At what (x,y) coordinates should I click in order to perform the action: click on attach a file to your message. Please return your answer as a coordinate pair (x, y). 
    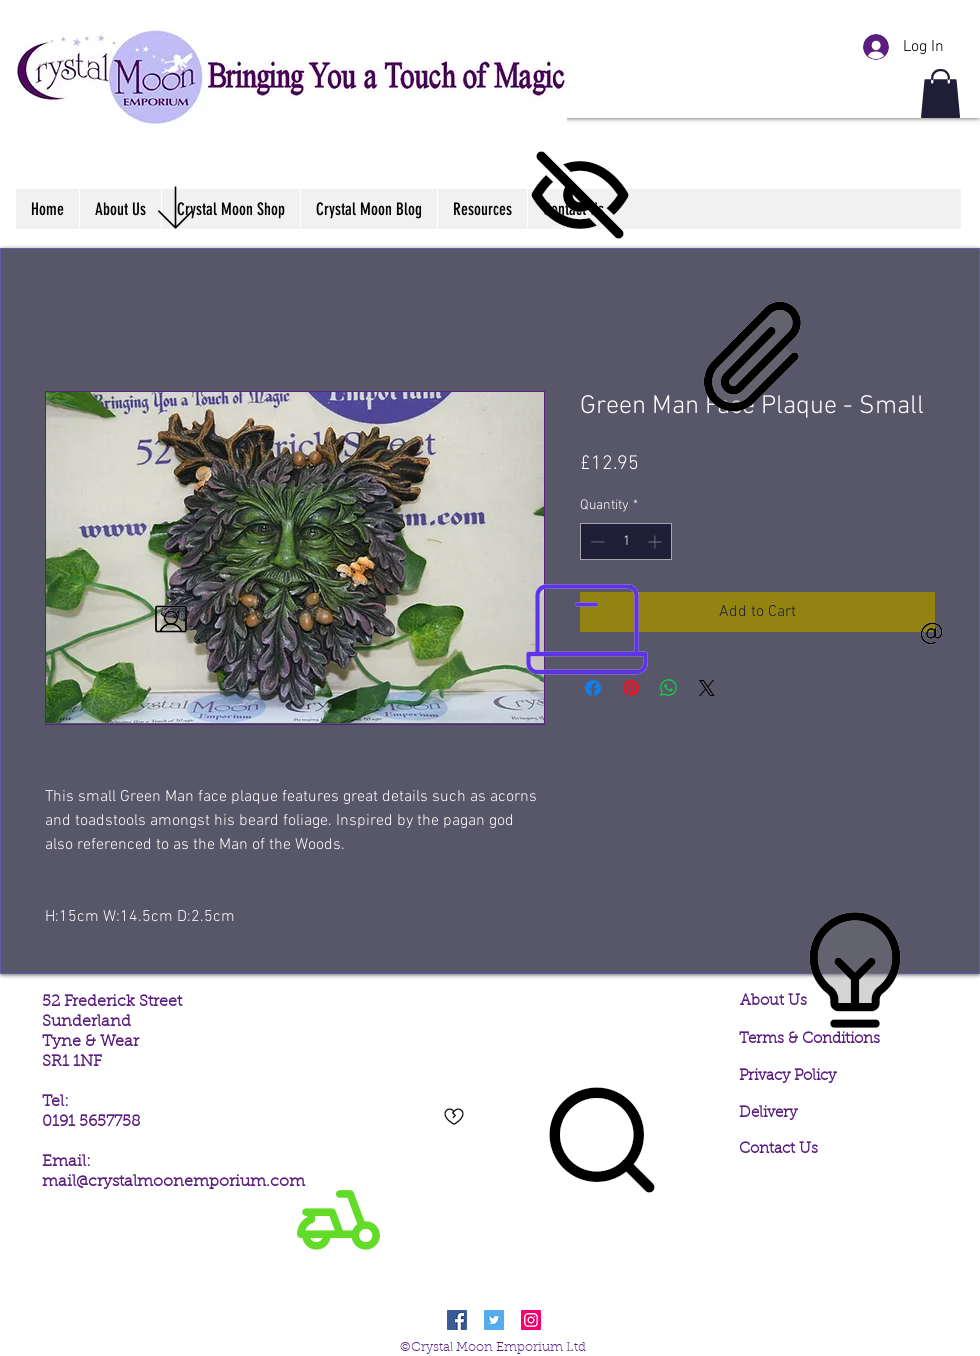
    Looking at the image, I should click on (754, 356).